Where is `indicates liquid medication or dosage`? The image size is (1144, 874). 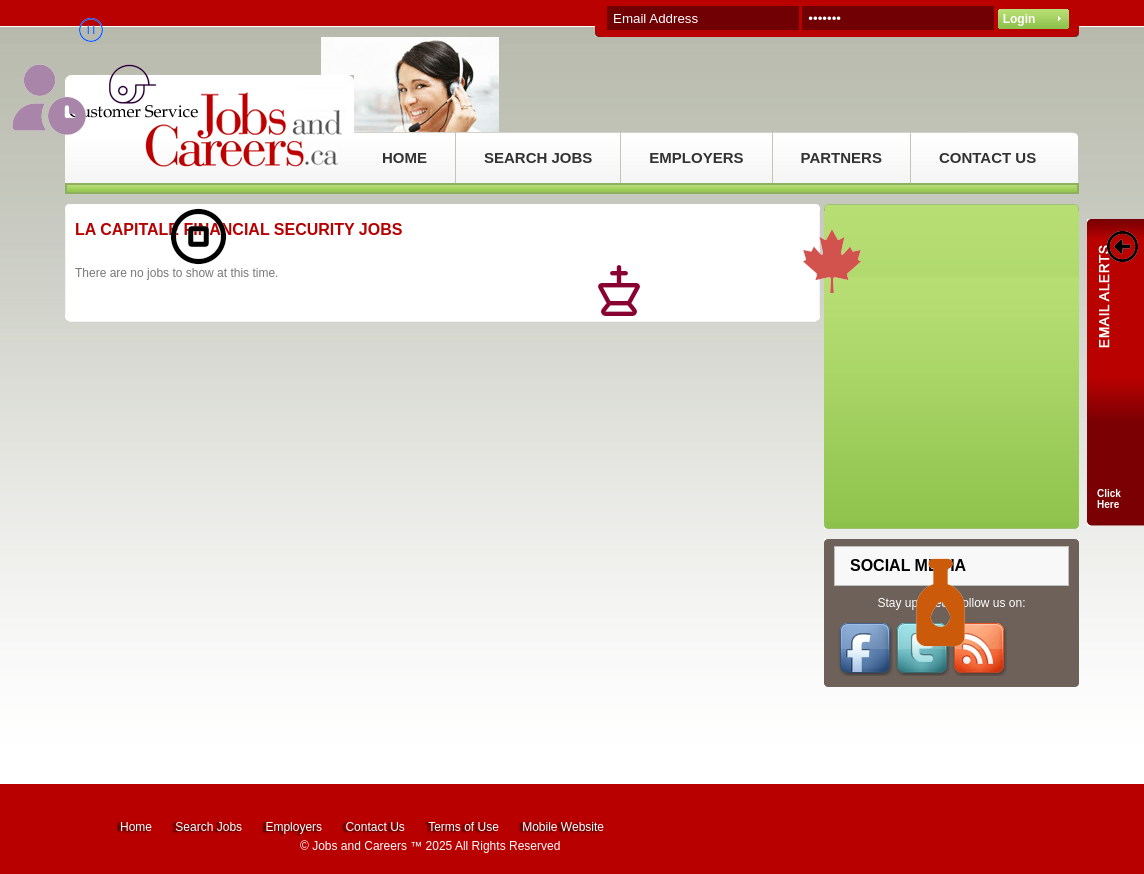 indicates liquid medication or dosage is located at coordinates (940, 602).